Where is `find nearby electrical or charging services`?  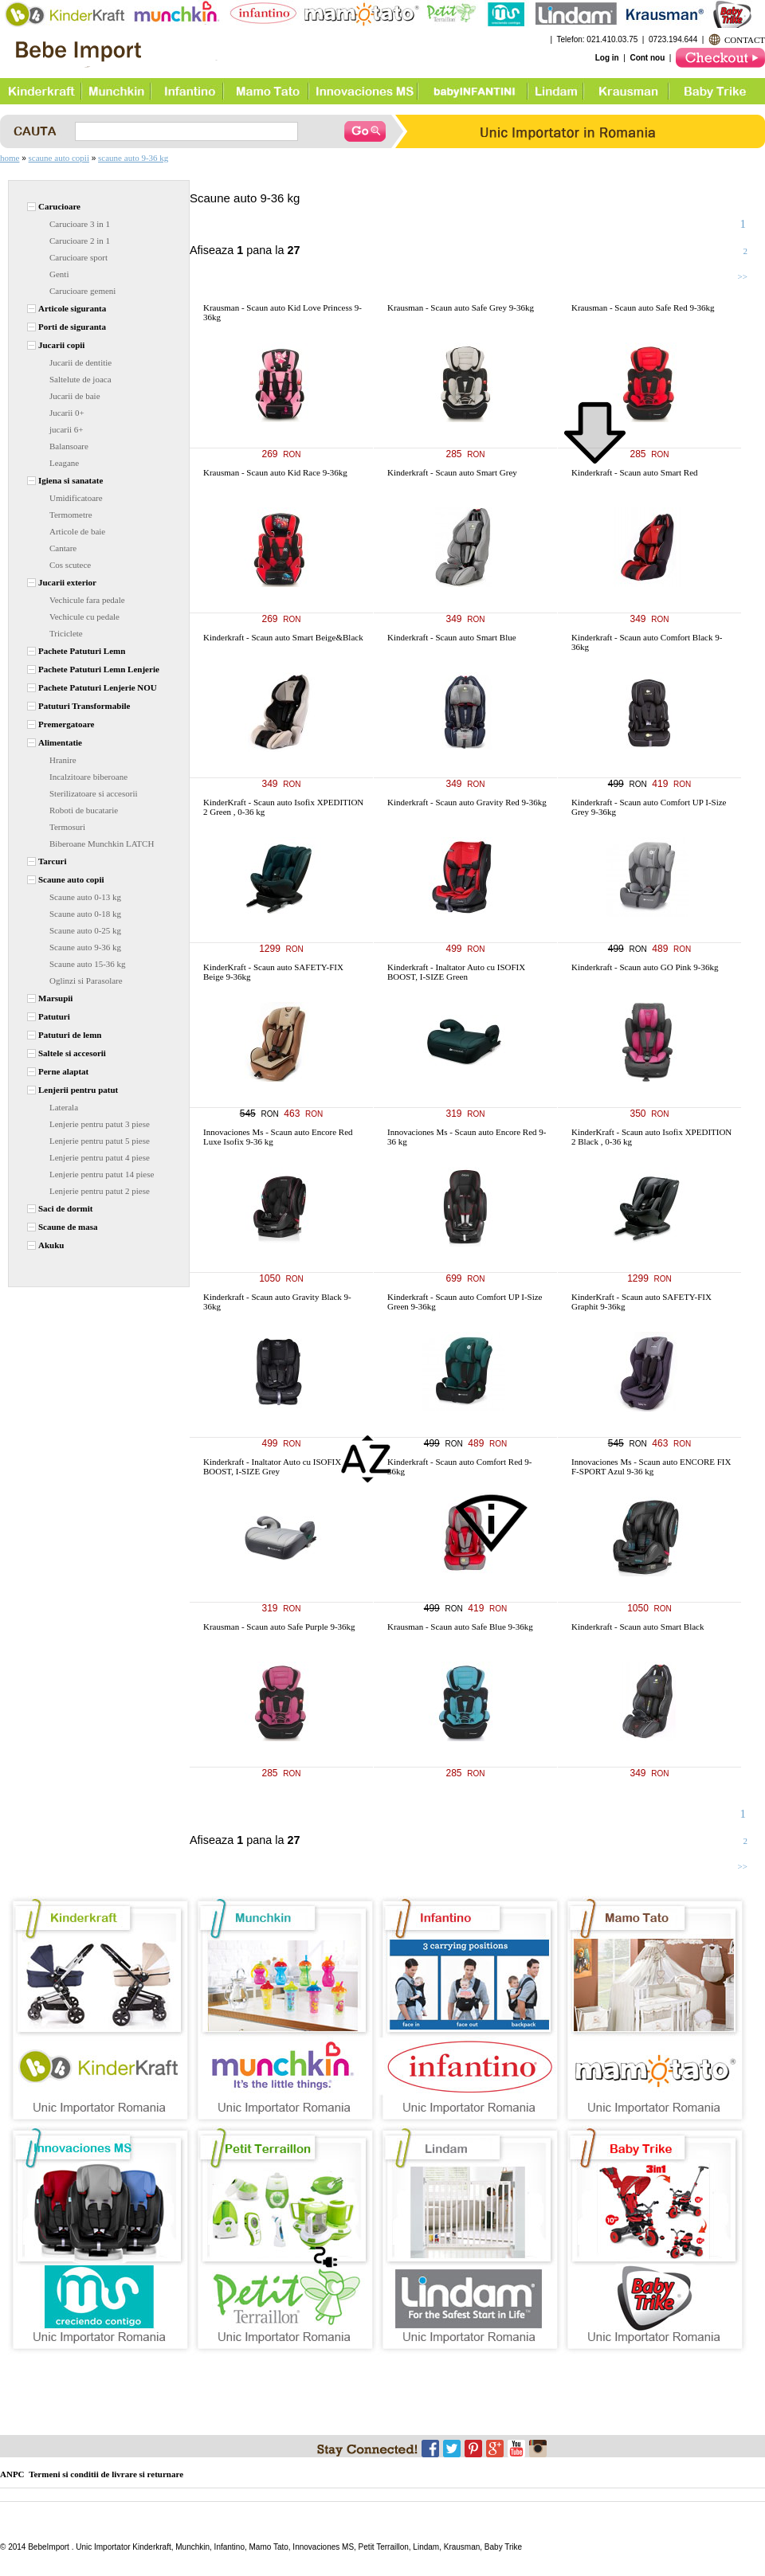 find nearby electrical or charging services is located at coordinates (325, 2257).